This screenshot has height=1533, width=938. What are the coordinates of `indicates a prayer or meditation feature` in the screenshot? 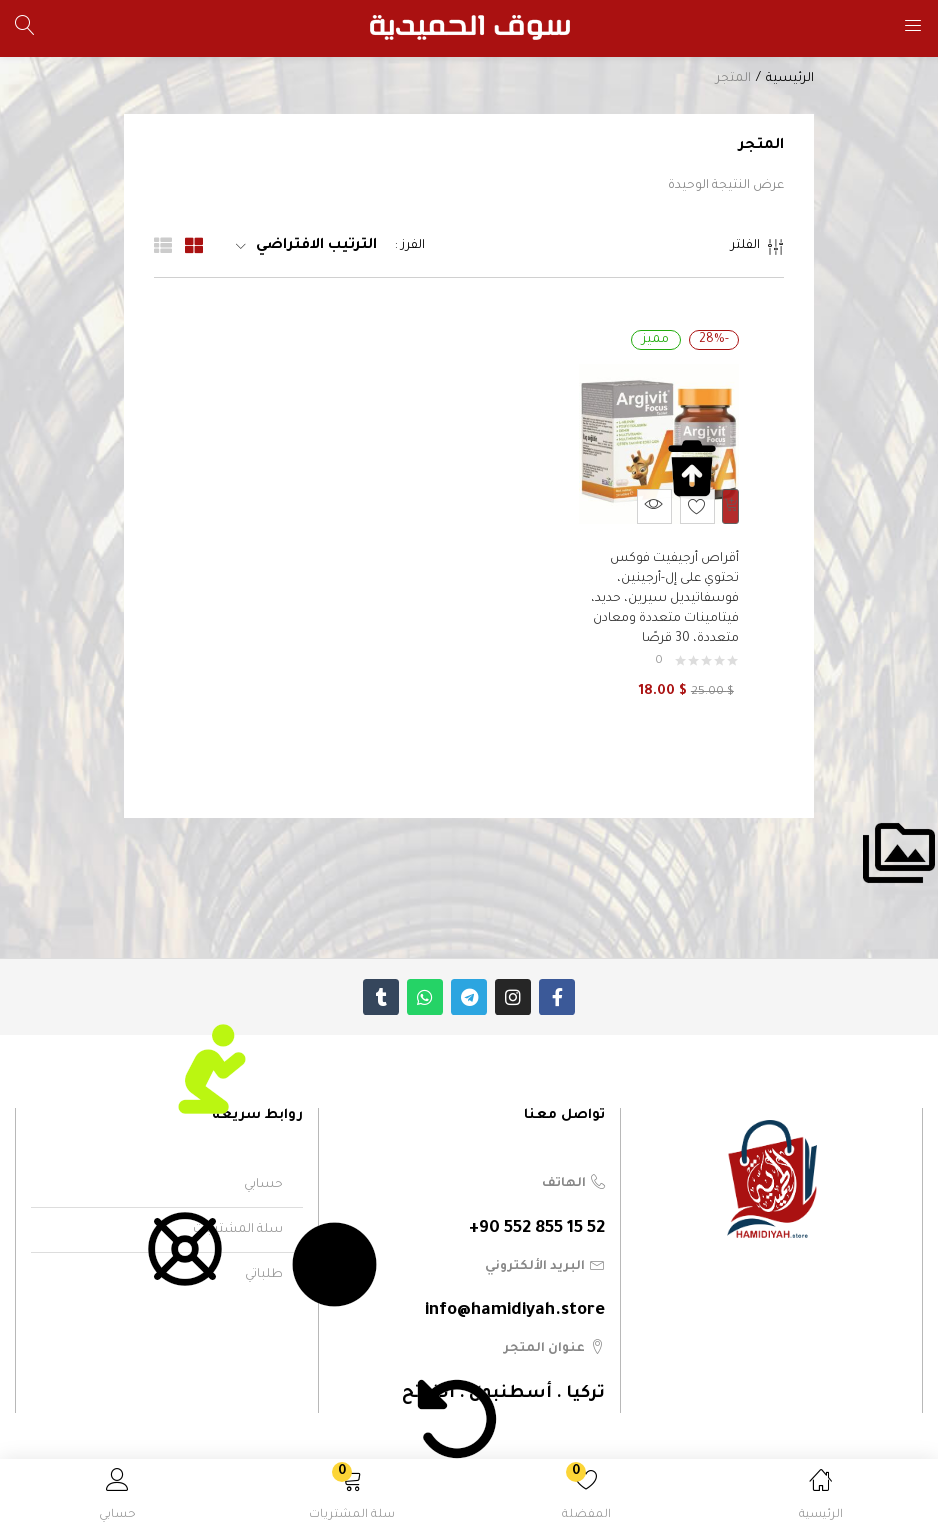 It's located at (212, 1069).